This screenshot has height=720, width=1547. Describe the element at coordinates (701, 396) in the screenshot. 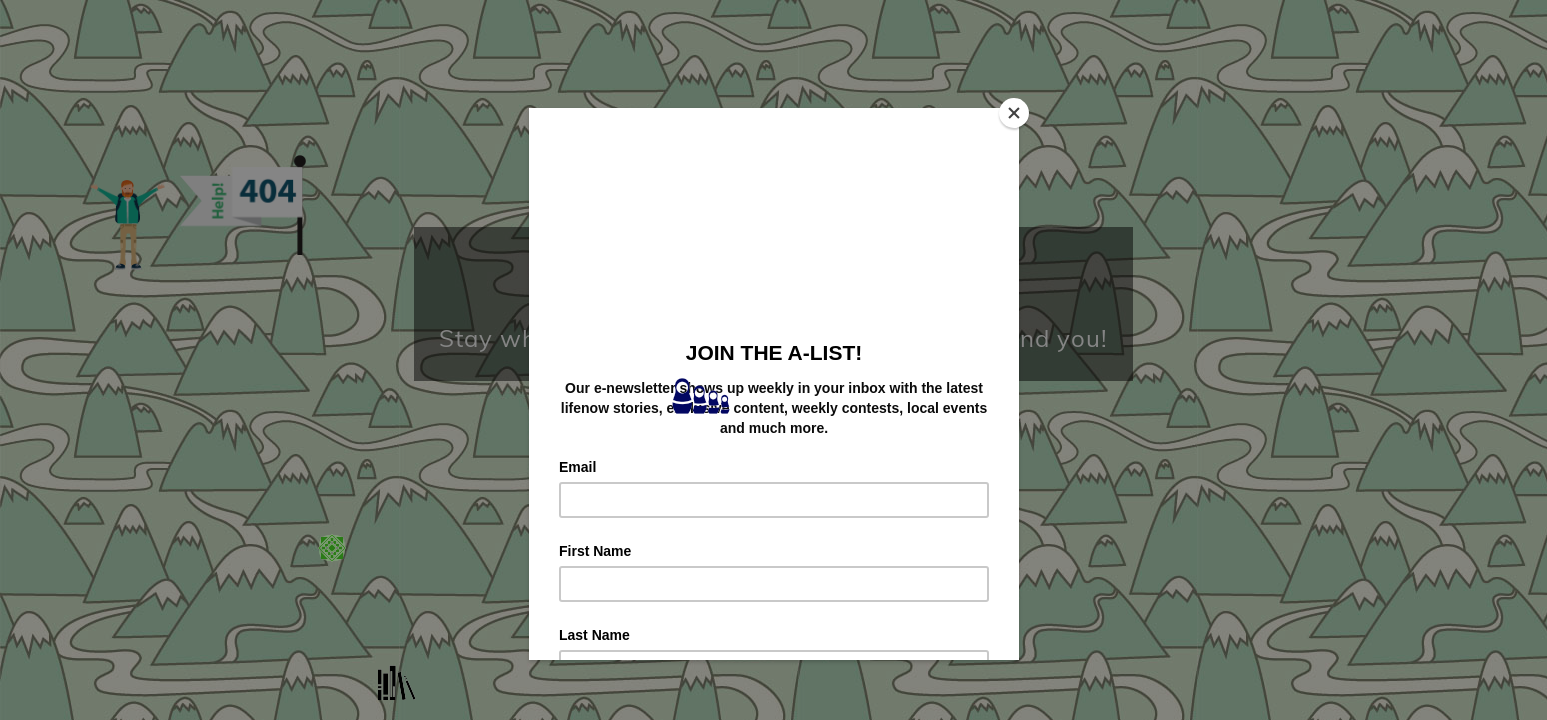

I see `view nested or hierarchical content` at that location.